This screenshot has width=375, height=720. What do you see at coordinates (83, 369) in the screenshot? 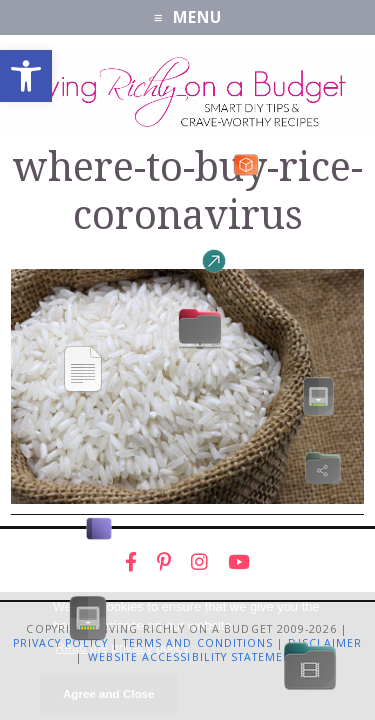
I see `a windows ini configuration file associated with wine` at bounding box center [83, 369].